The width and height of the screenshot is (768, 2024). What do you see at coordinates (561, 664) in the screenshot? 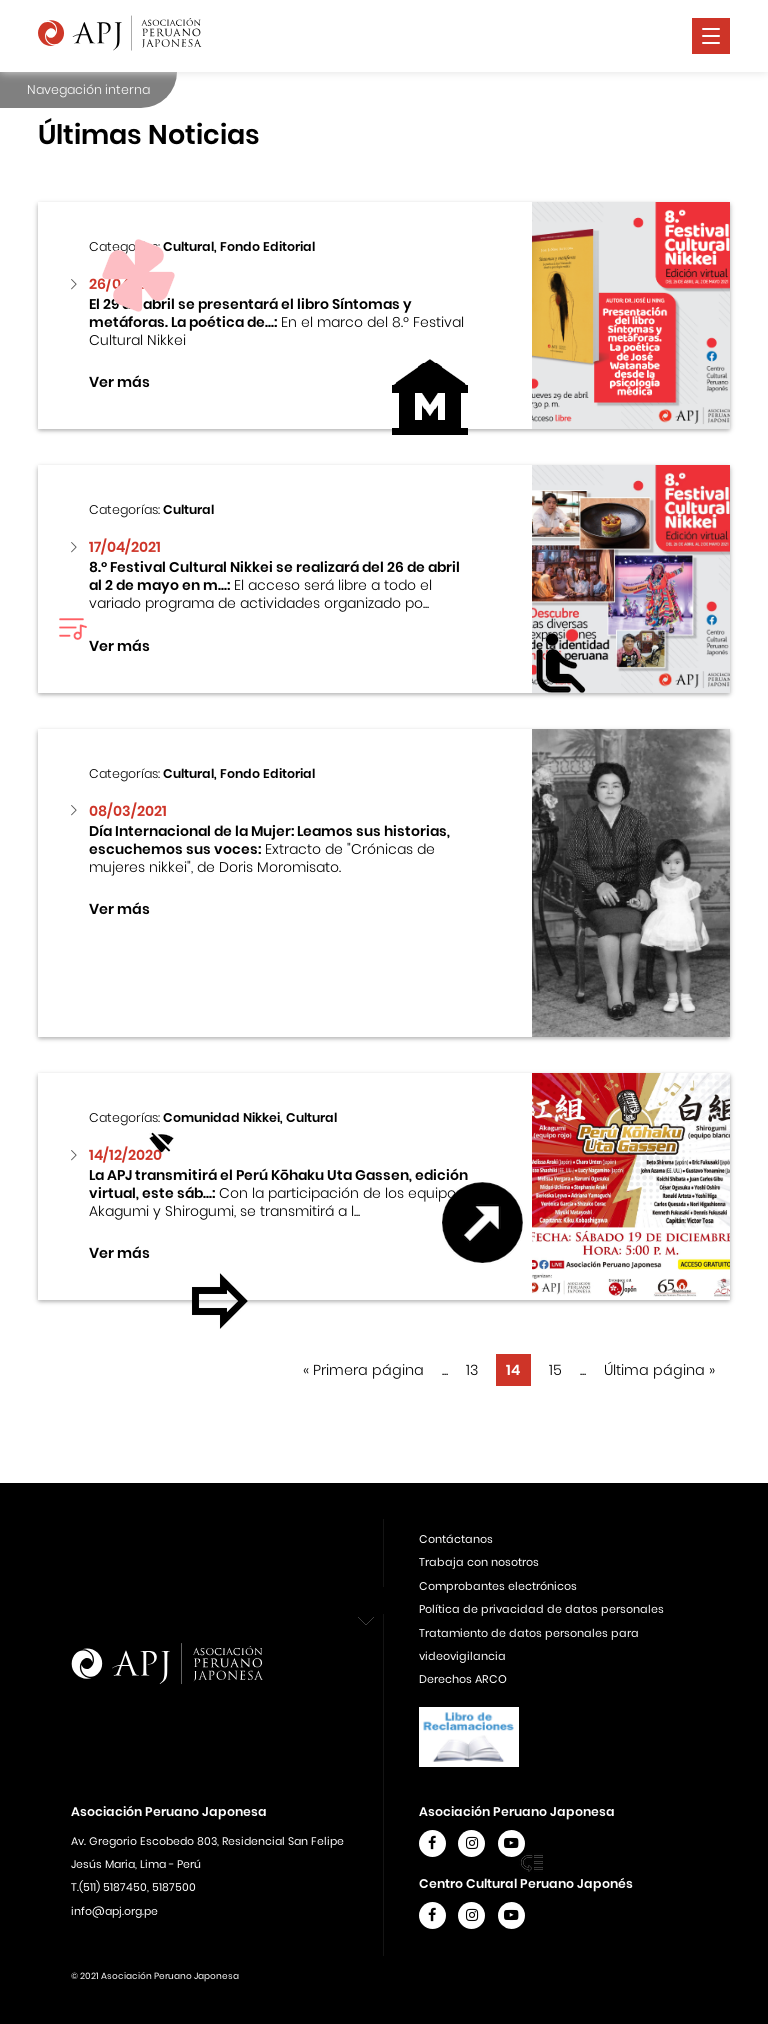
I see `indicates seat recline is available` at bounding box center [561, 664].